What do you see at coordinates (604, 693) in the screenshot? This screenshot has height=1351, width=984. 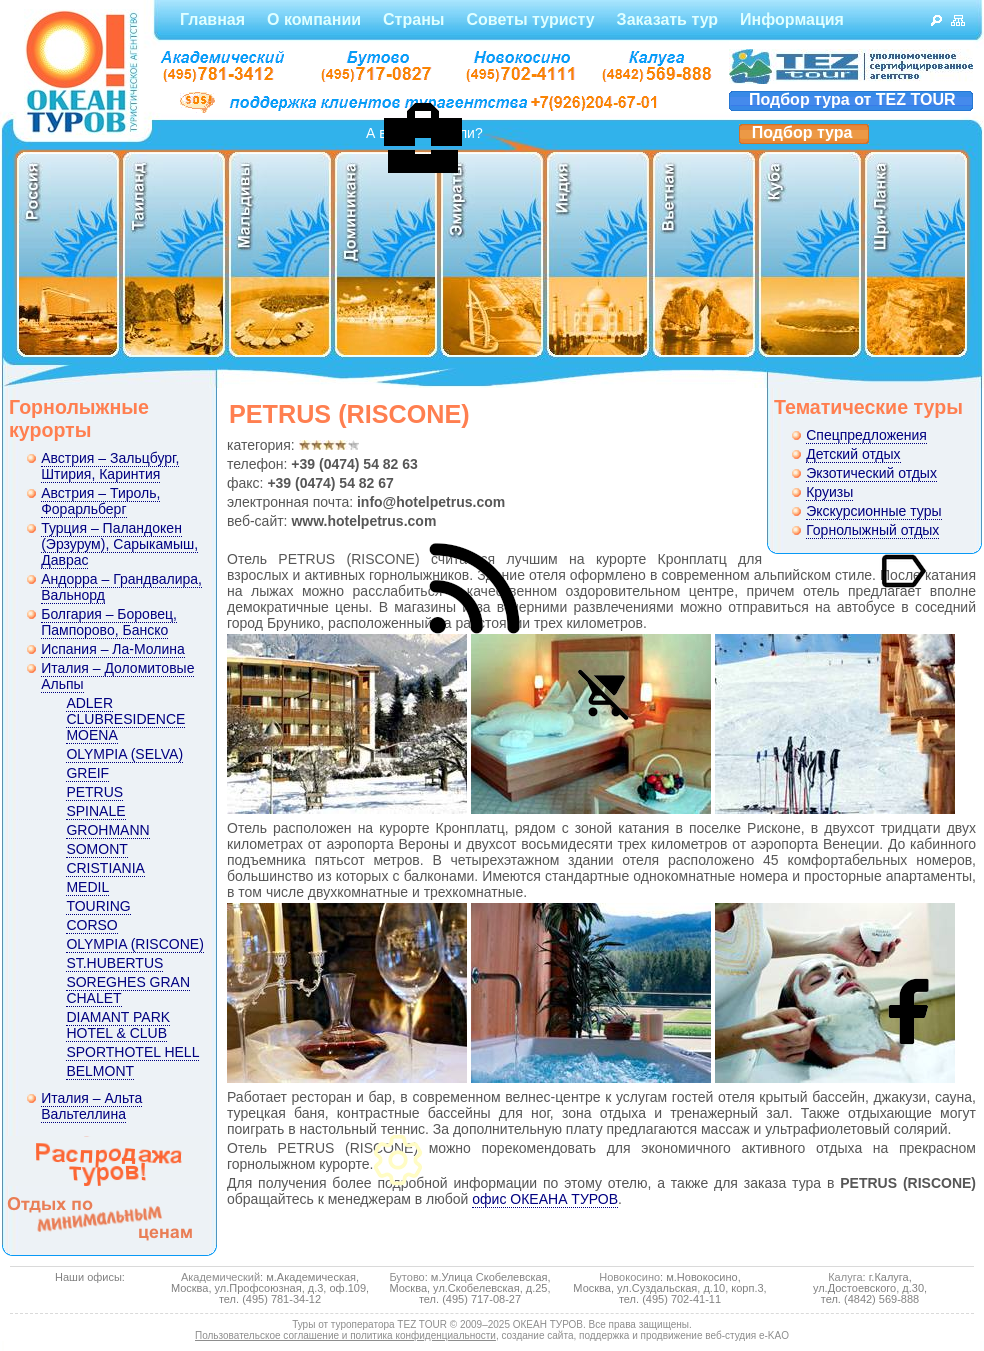 I see `remove item from shopping cart` at bounding box center [604, 693].